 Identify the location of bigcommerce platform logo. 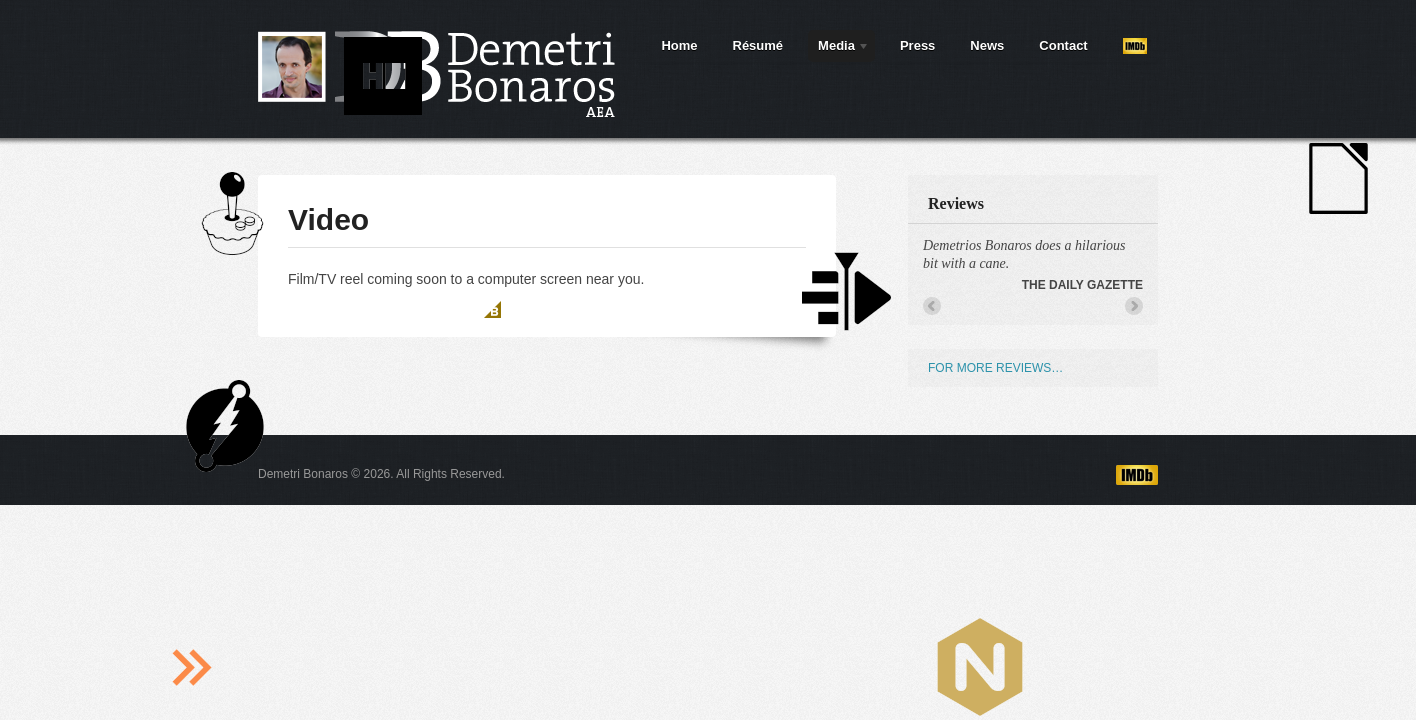
(492, 309).